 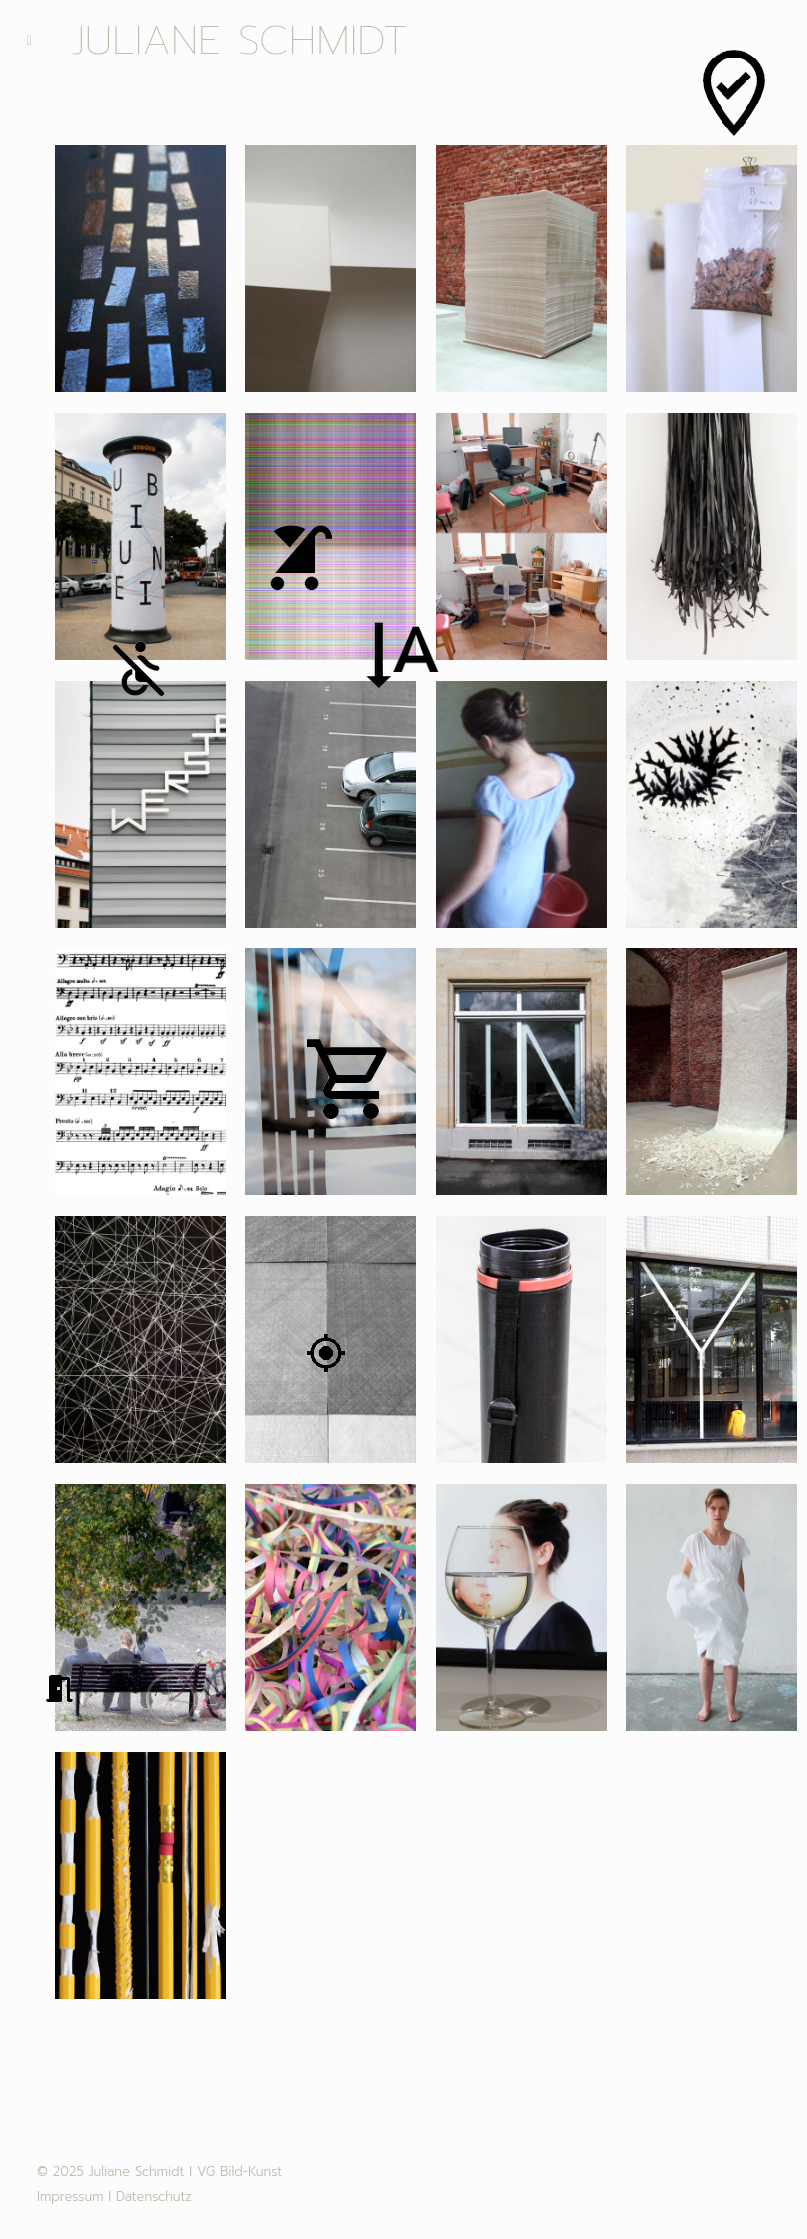 What do you see at coordinates (351, 1079) in the screenshot?
I see `access grocery shopping list or cart` at bounding box center [351, 1079].